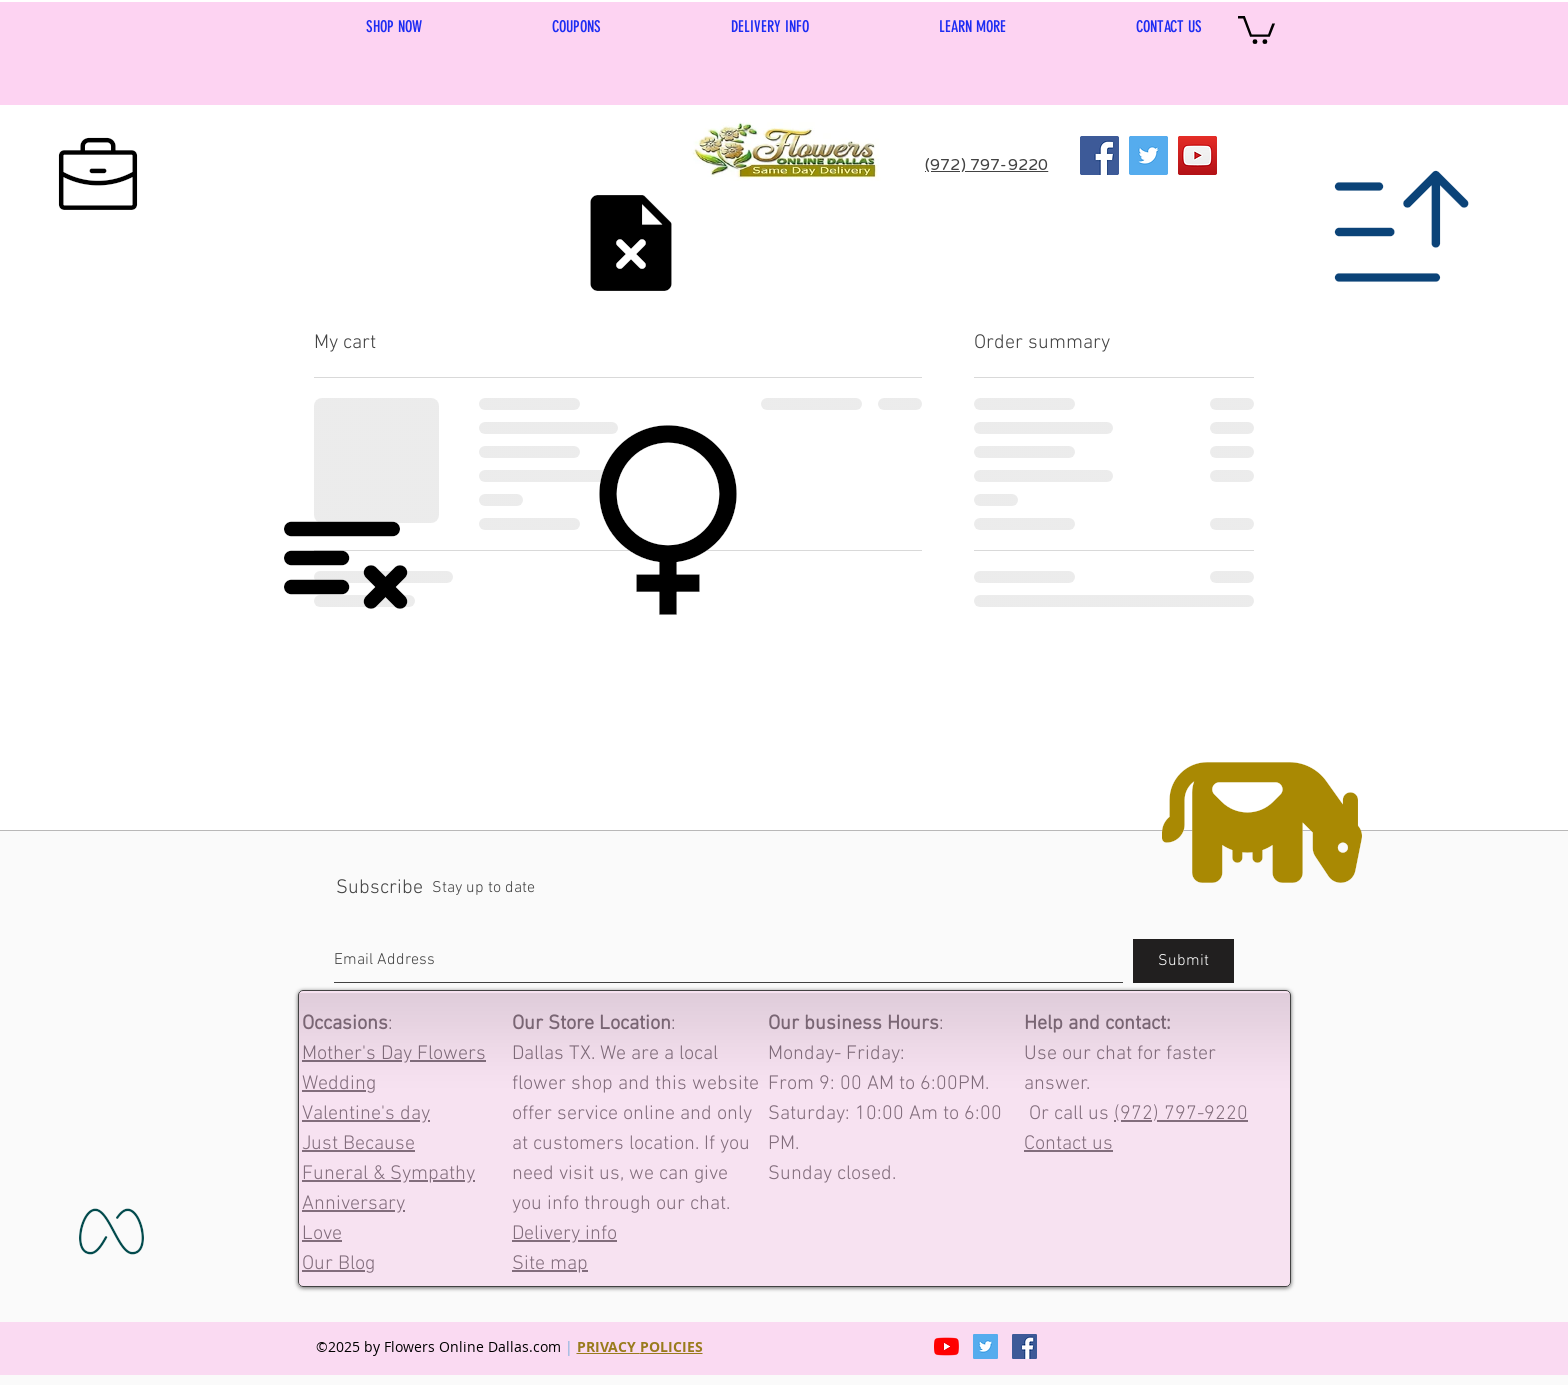 The width and height of the screenshot is (1568, 1385). I want to click on indicates dairy or farm-related content, so click(1262, 822).